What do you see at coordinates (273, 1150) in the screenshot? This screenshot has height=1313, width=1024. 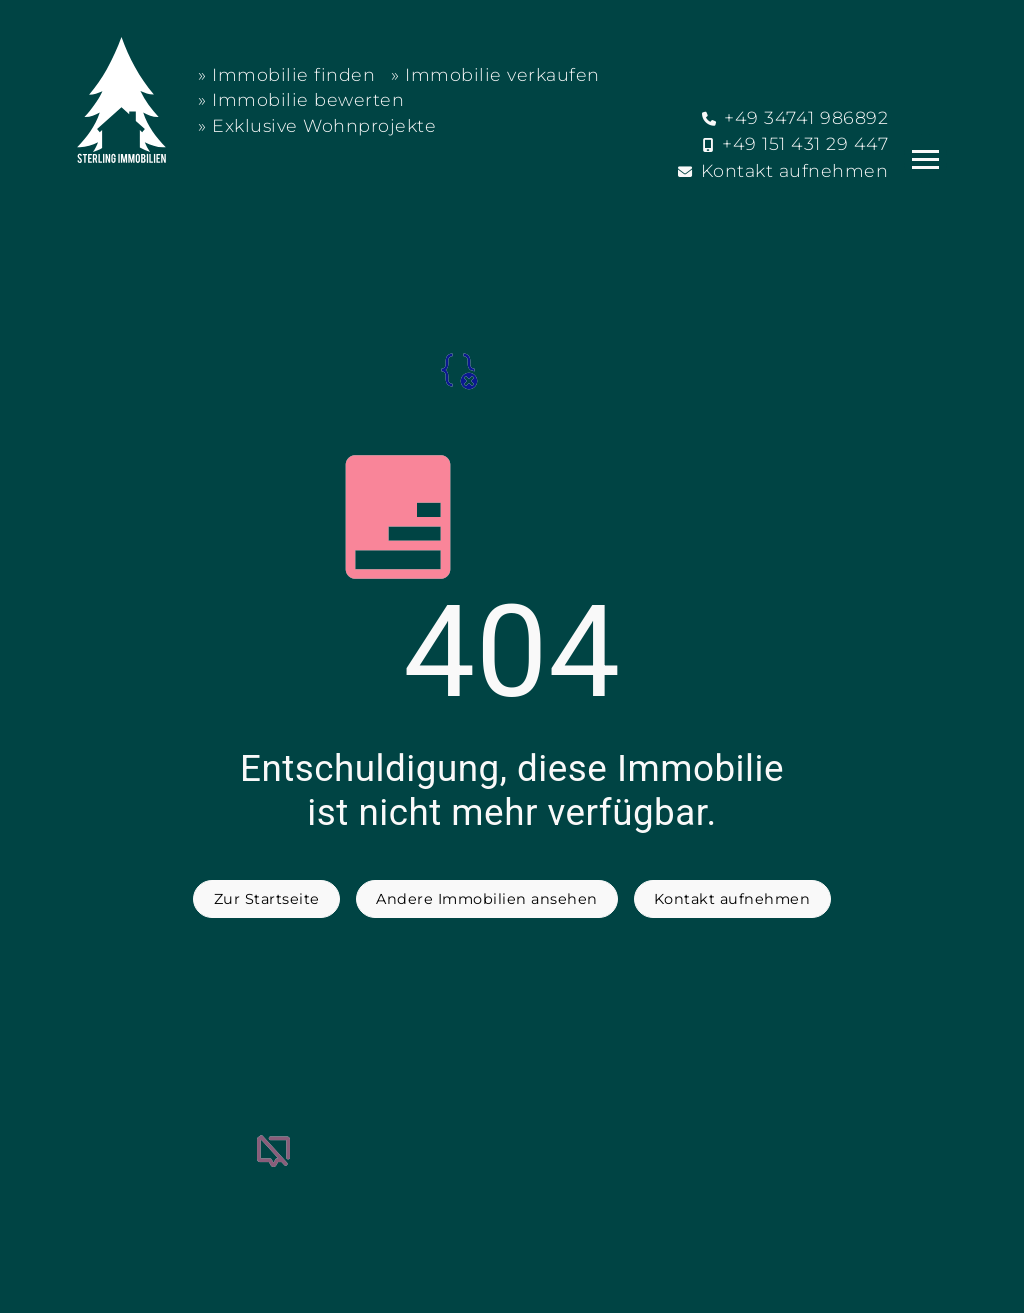 I see `mute or disable chat notifications` at bounding box center [273, 1150].